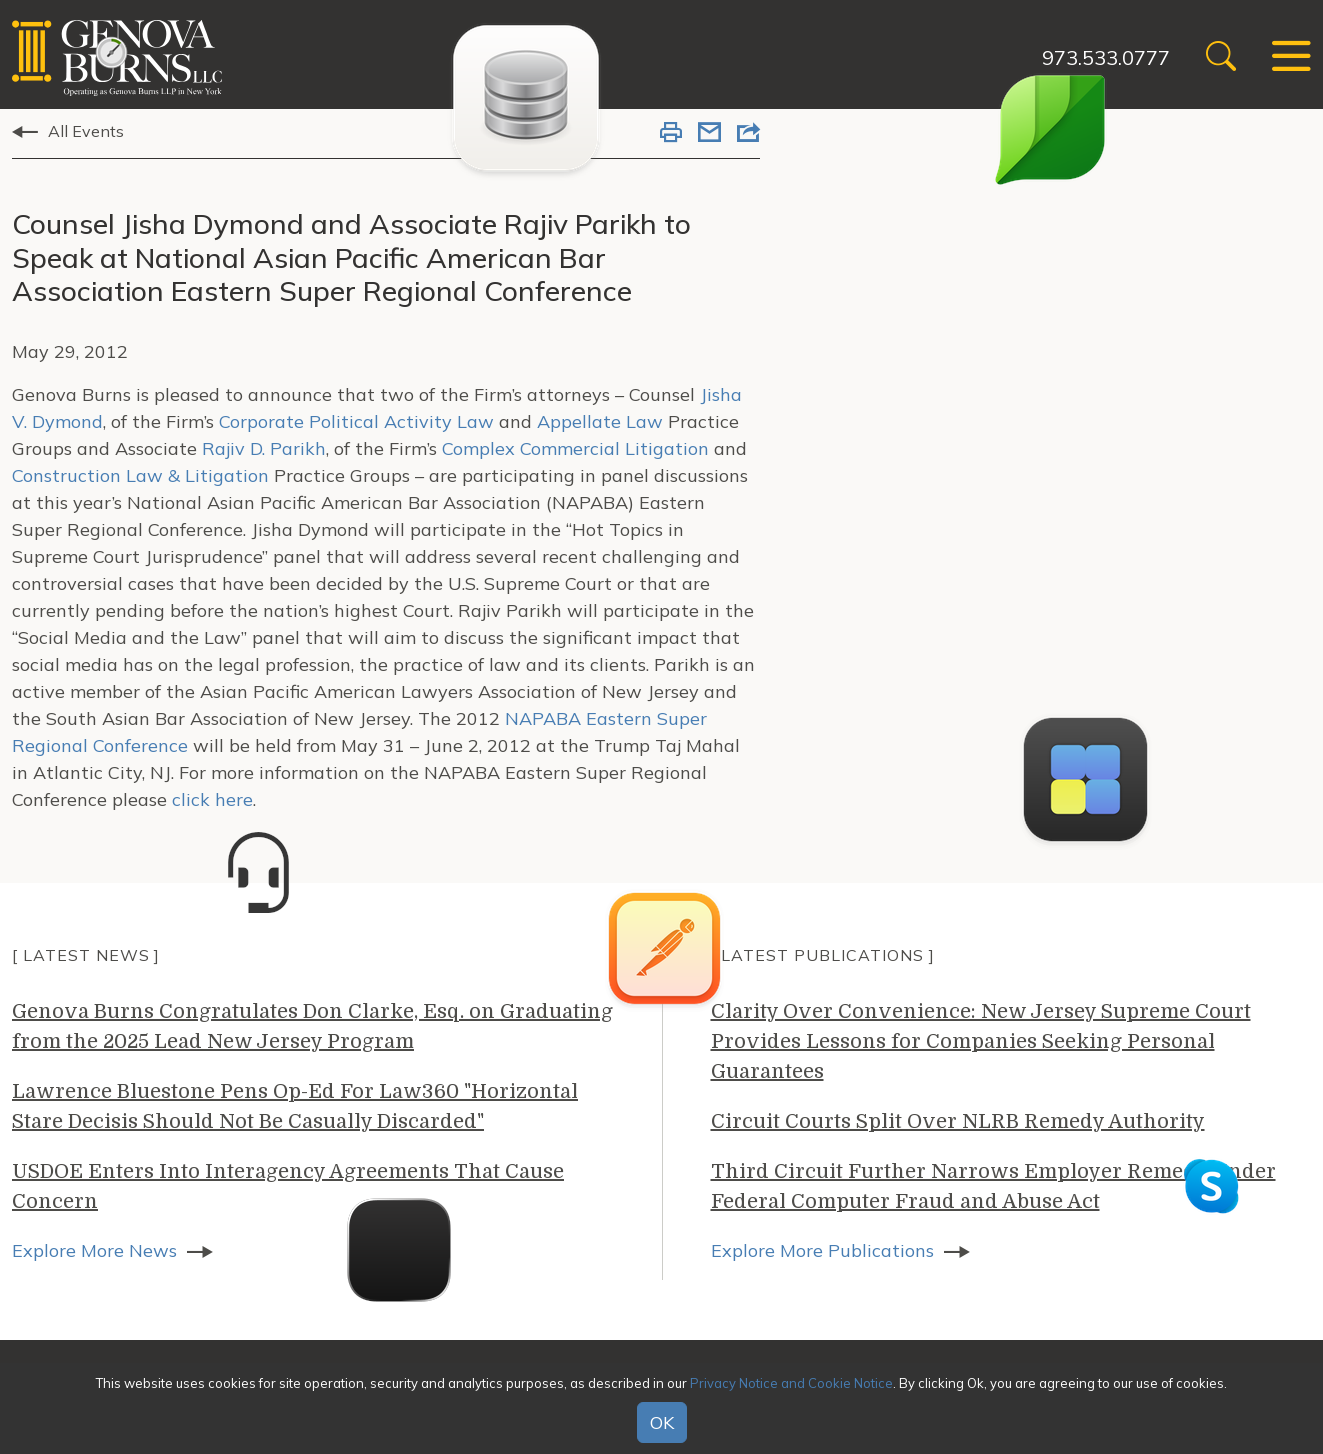  Describe the element at coordinates (258, 872) in the screenshot. I see `audio or headset settings` at that location.